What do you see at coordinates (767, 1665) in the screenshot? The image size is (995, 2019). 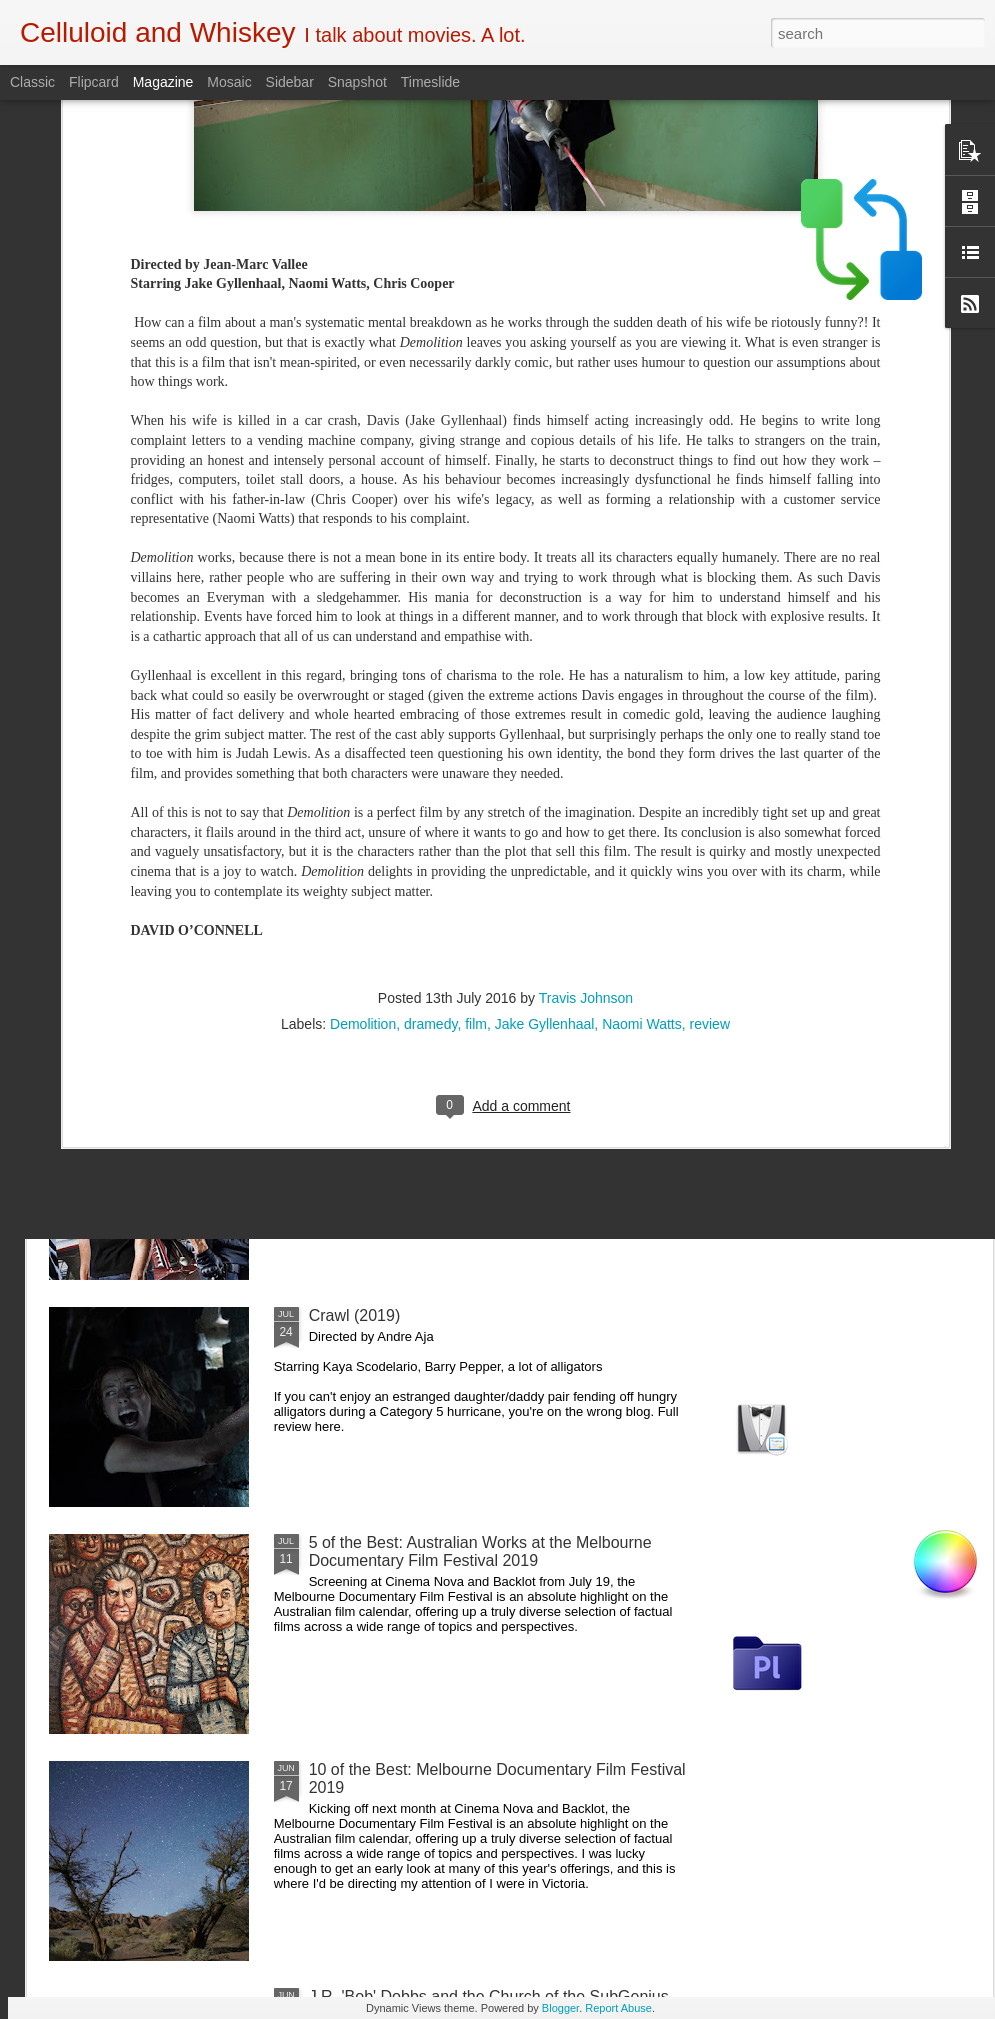 I see `open folder containing adobe prelude project files` at bounding box center [767, 1665].